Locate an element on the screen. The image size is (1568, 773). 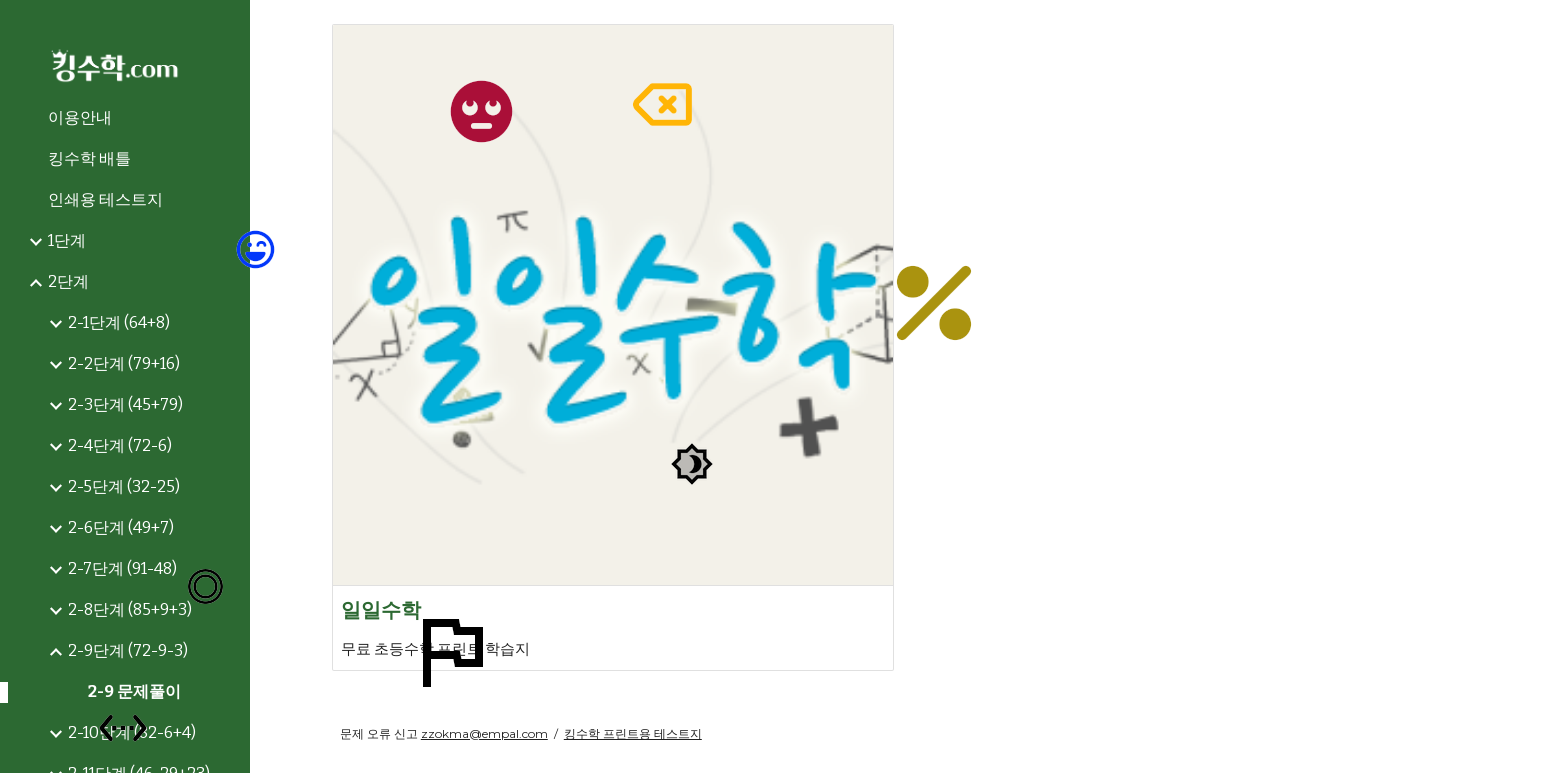
flag or bookmark an item for later is located at coordinates (451, 651).